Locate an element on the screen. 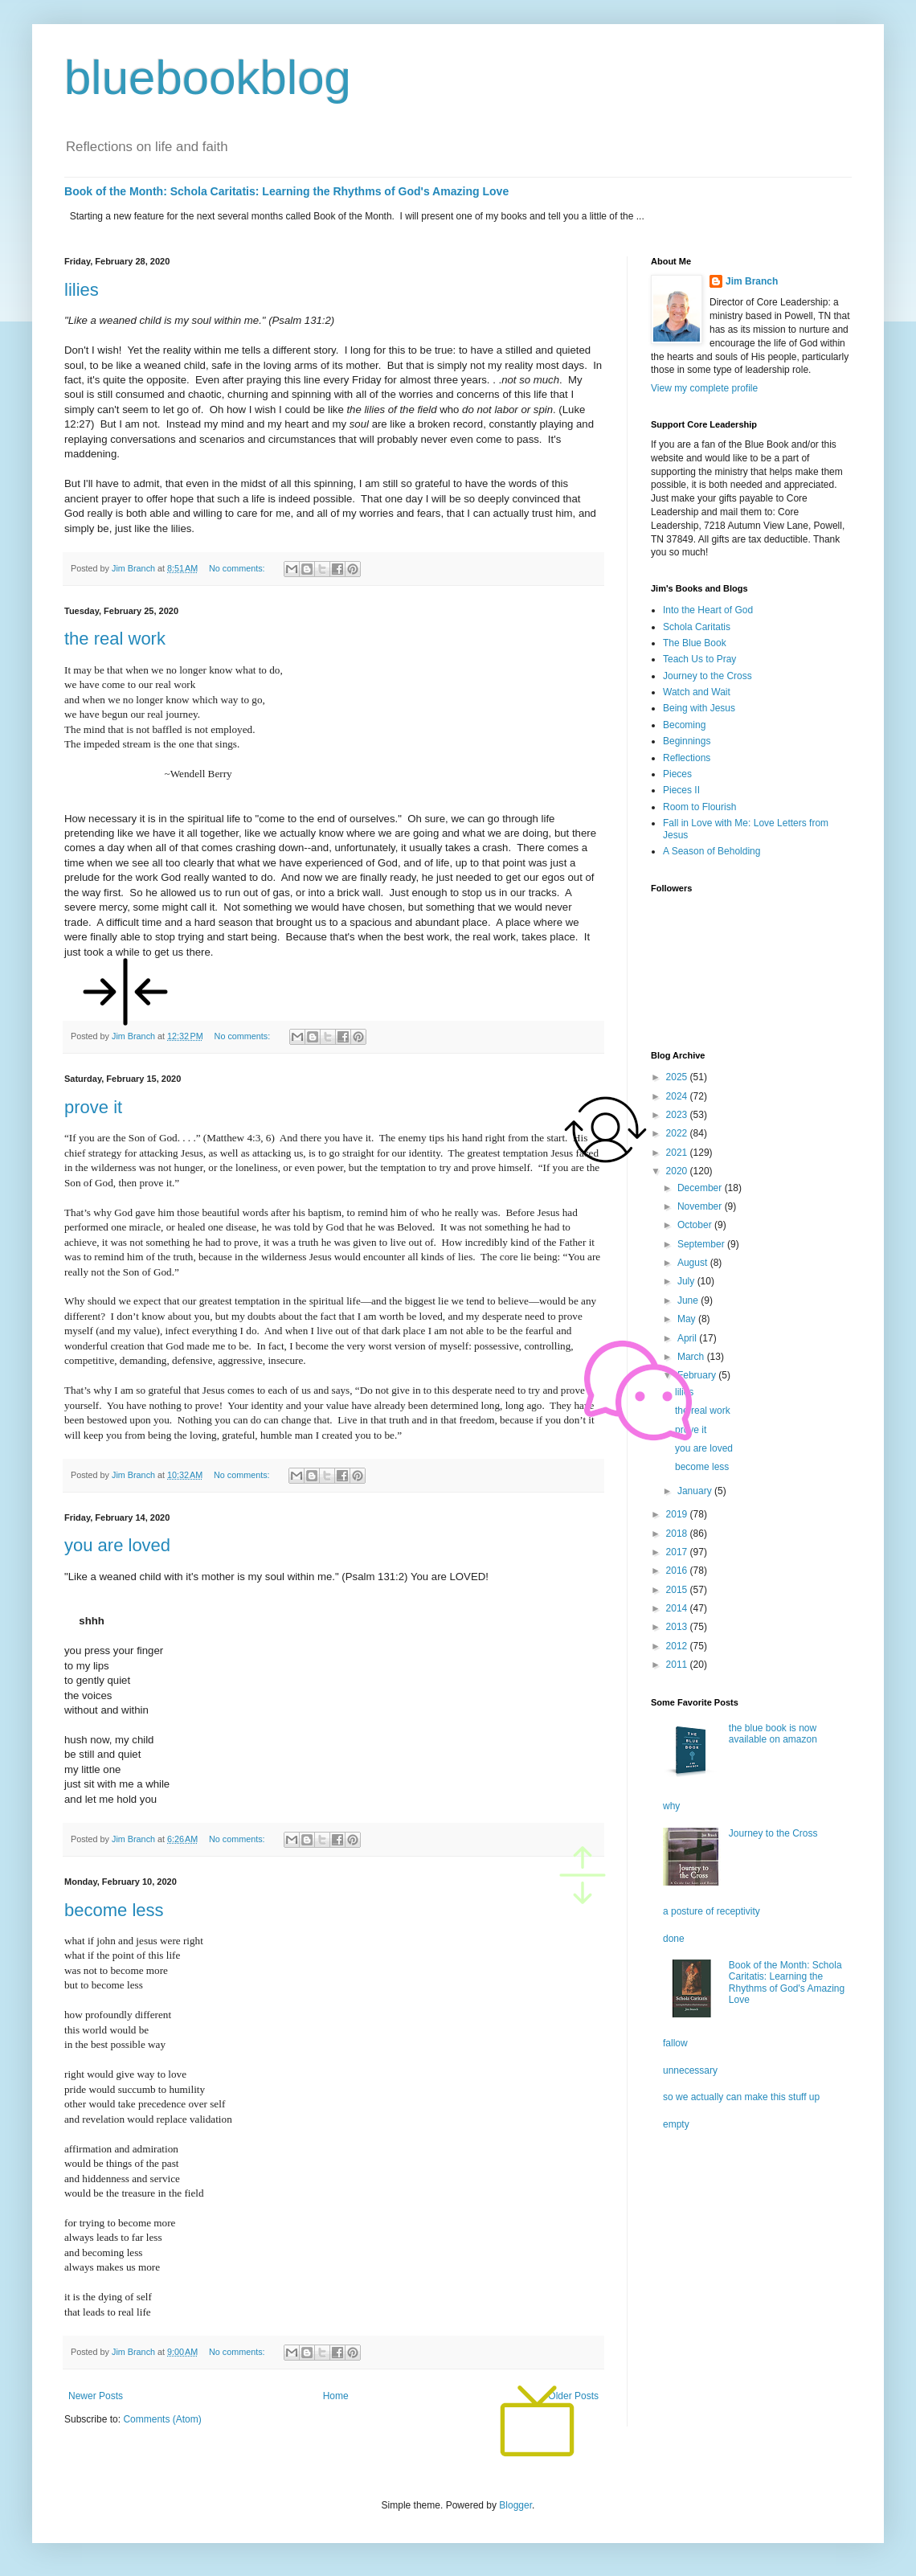 This screenshot has height=2576, width=916. expand content vertically is located at coordinates (583, 1875).